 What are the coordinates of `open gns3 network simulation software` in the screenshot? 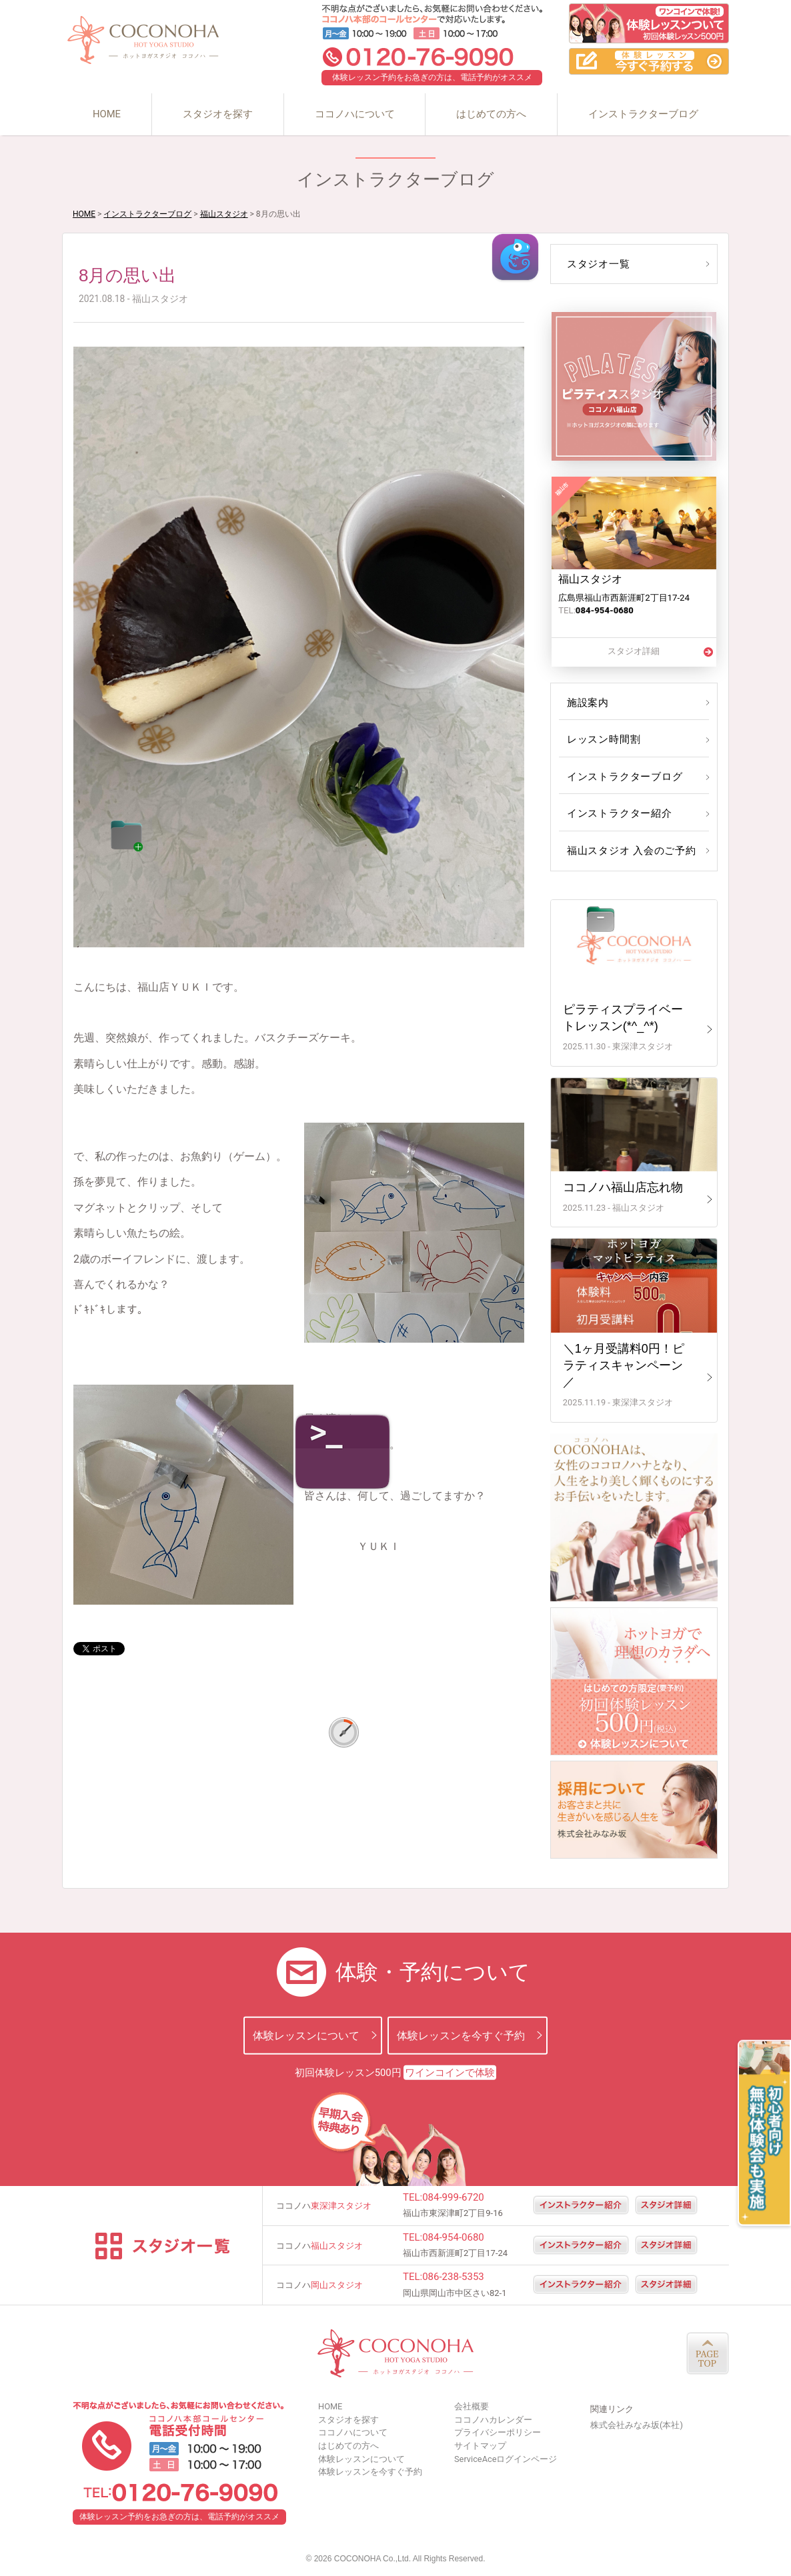 It's located at (515, 257).